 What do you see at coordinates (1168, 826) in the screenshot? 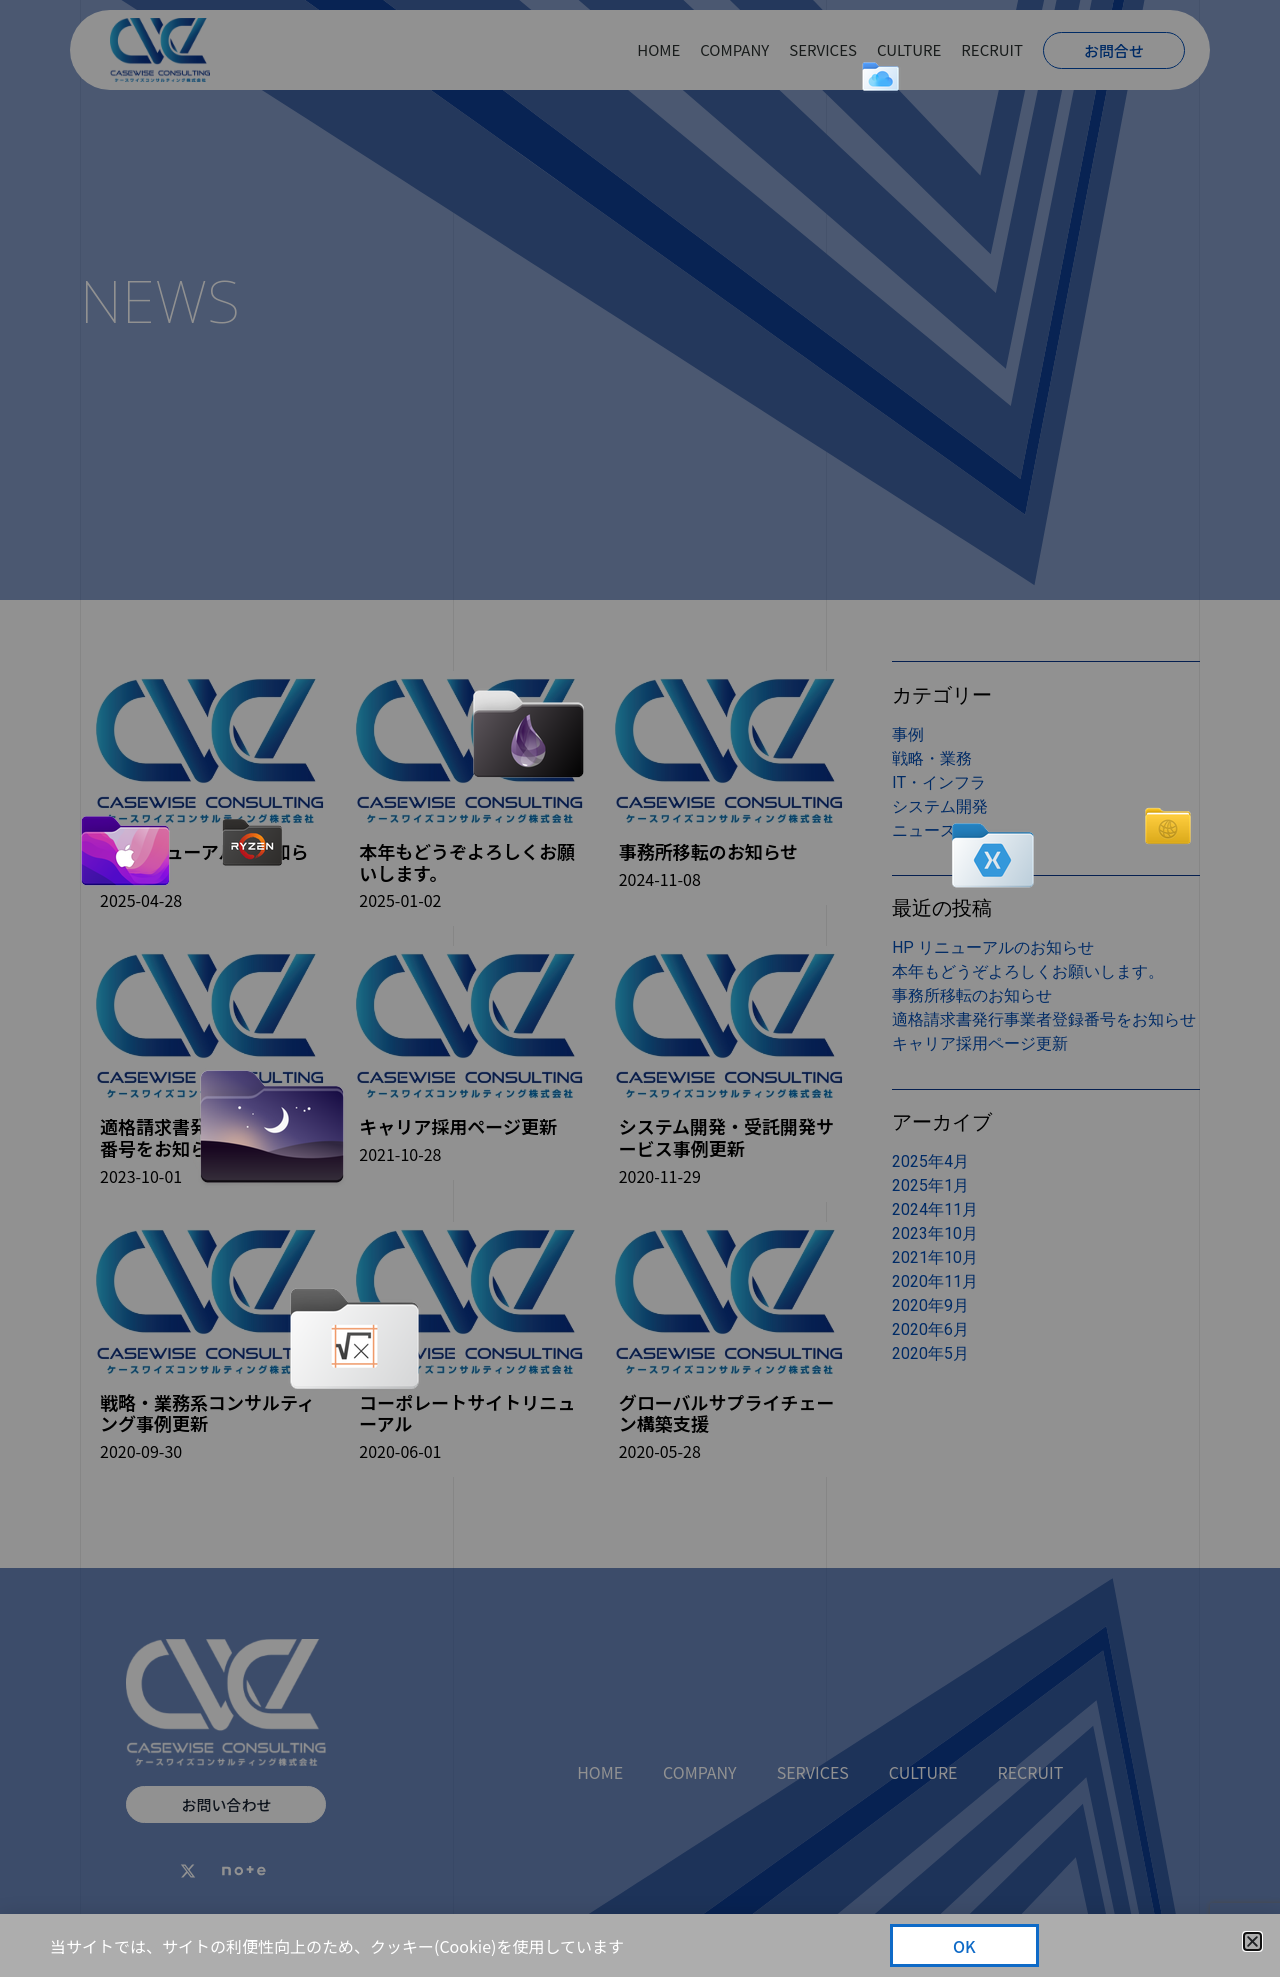
I see `folder containing HTML or web files` at bounding box center [1168, 826].